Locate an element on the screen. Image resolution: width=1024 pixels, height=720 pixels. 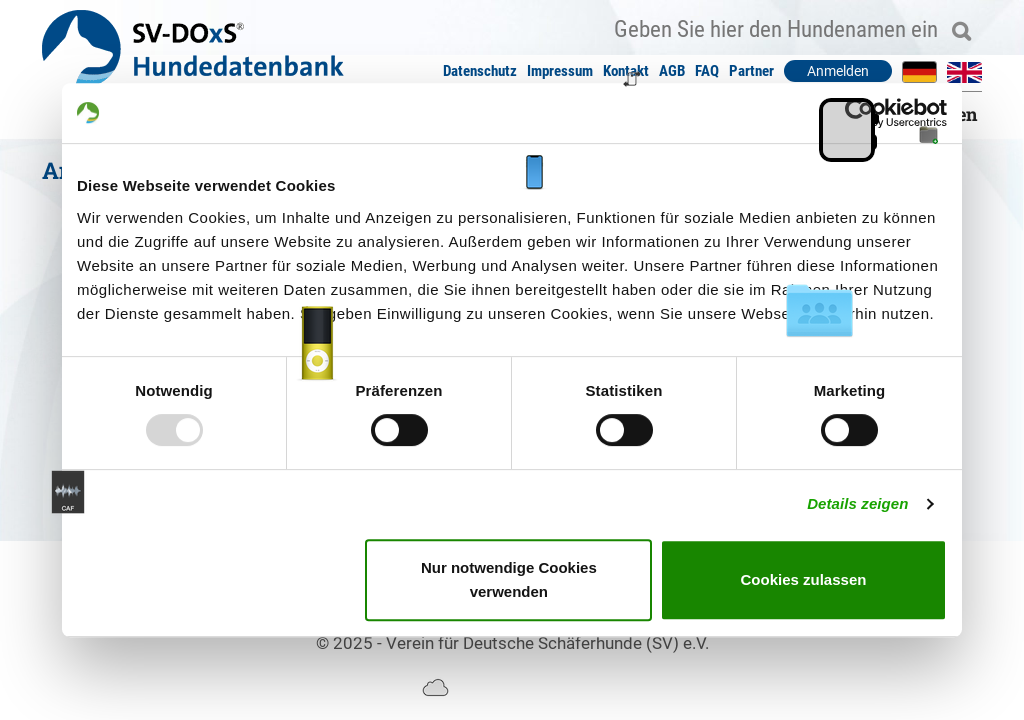
iPod nano device in yellow is located at coordinates (317, 344).